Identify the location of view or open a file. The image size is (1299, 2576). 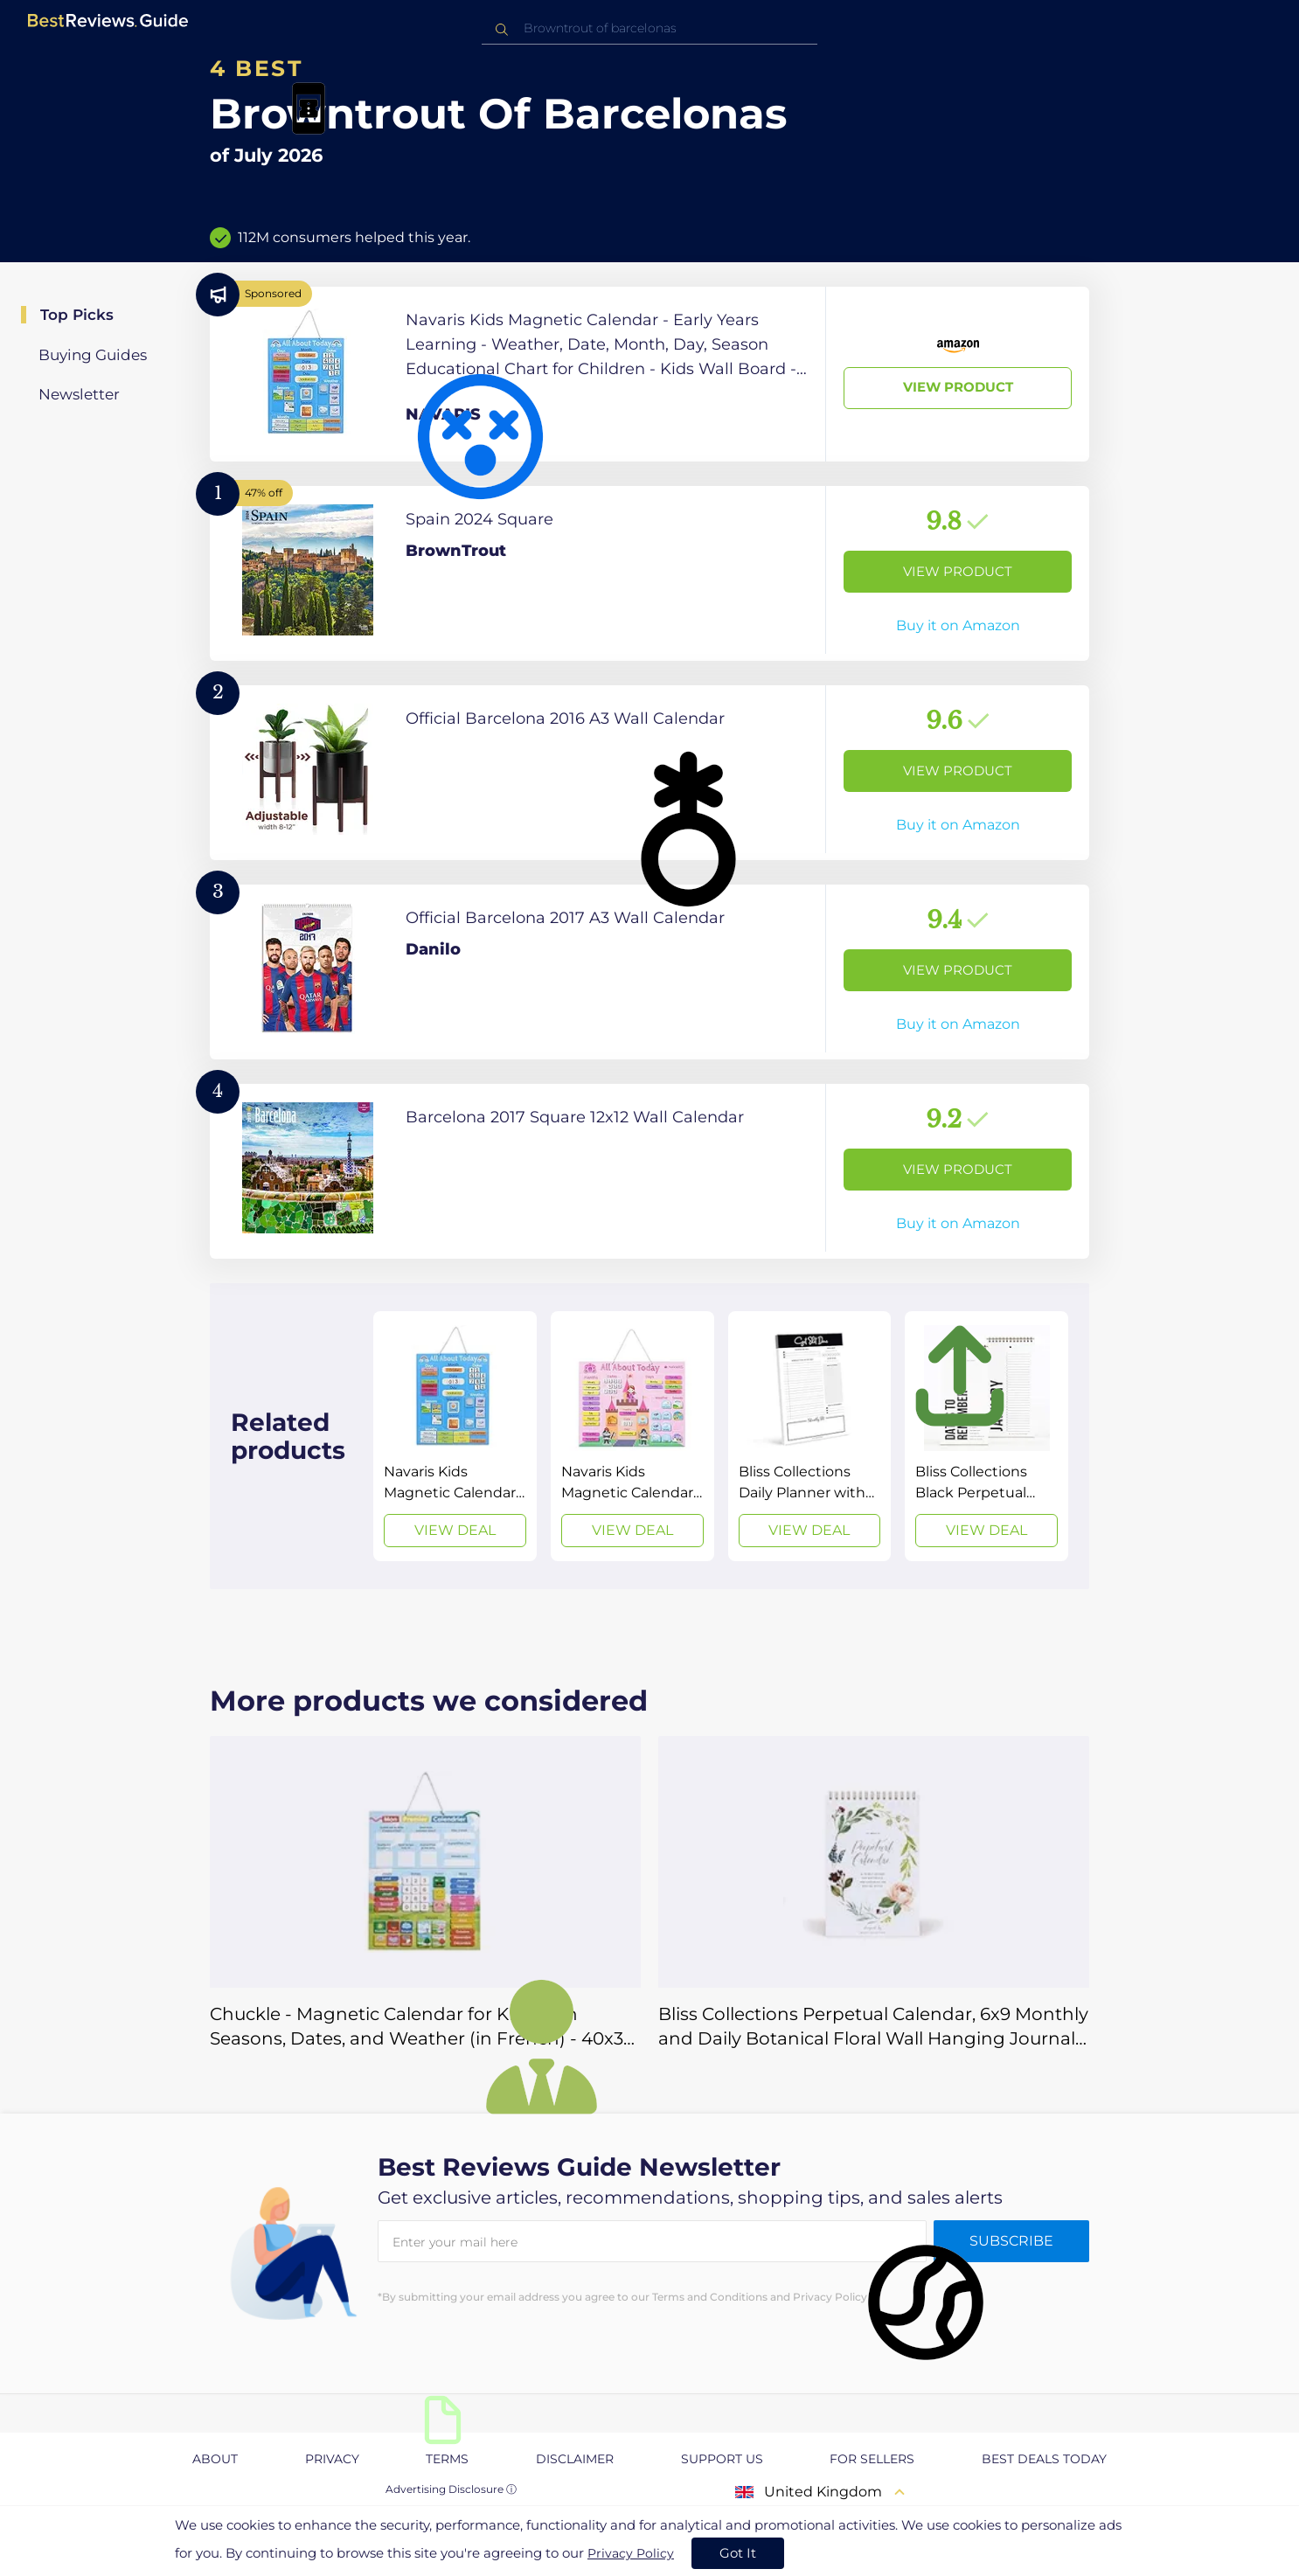
(442, 2420).